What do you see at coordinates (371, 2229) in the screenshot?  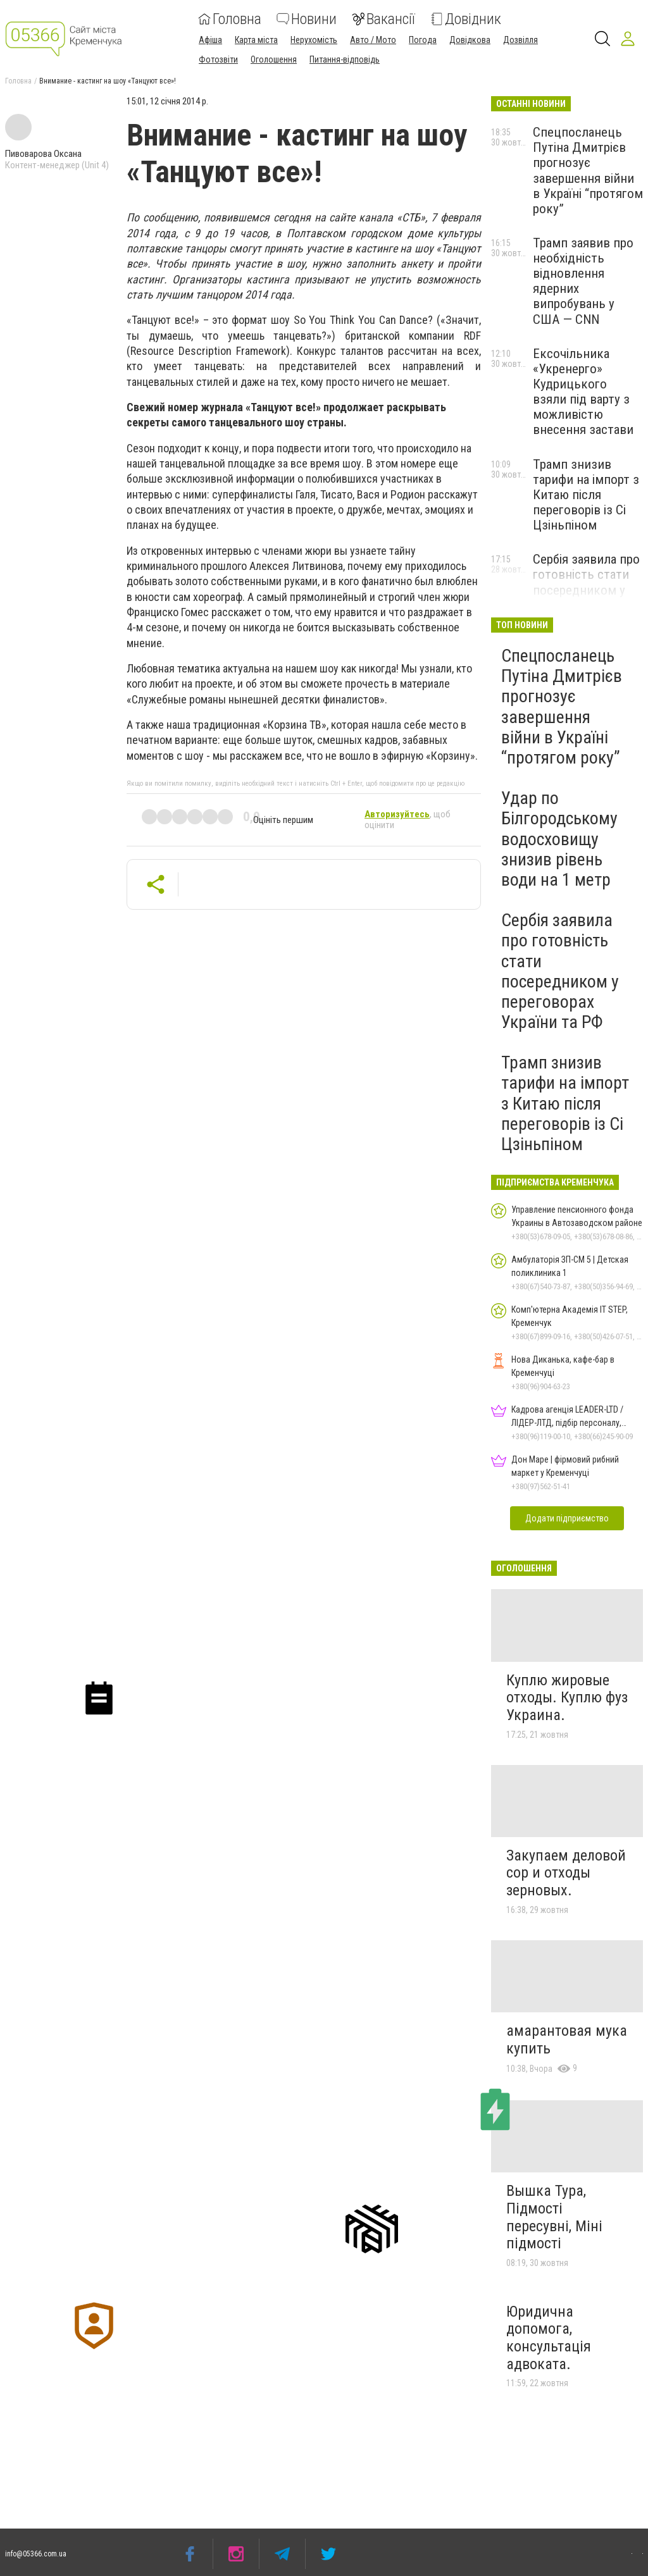 I see `linkerd service mesh platform logo` at bounding box center [371, 2229].